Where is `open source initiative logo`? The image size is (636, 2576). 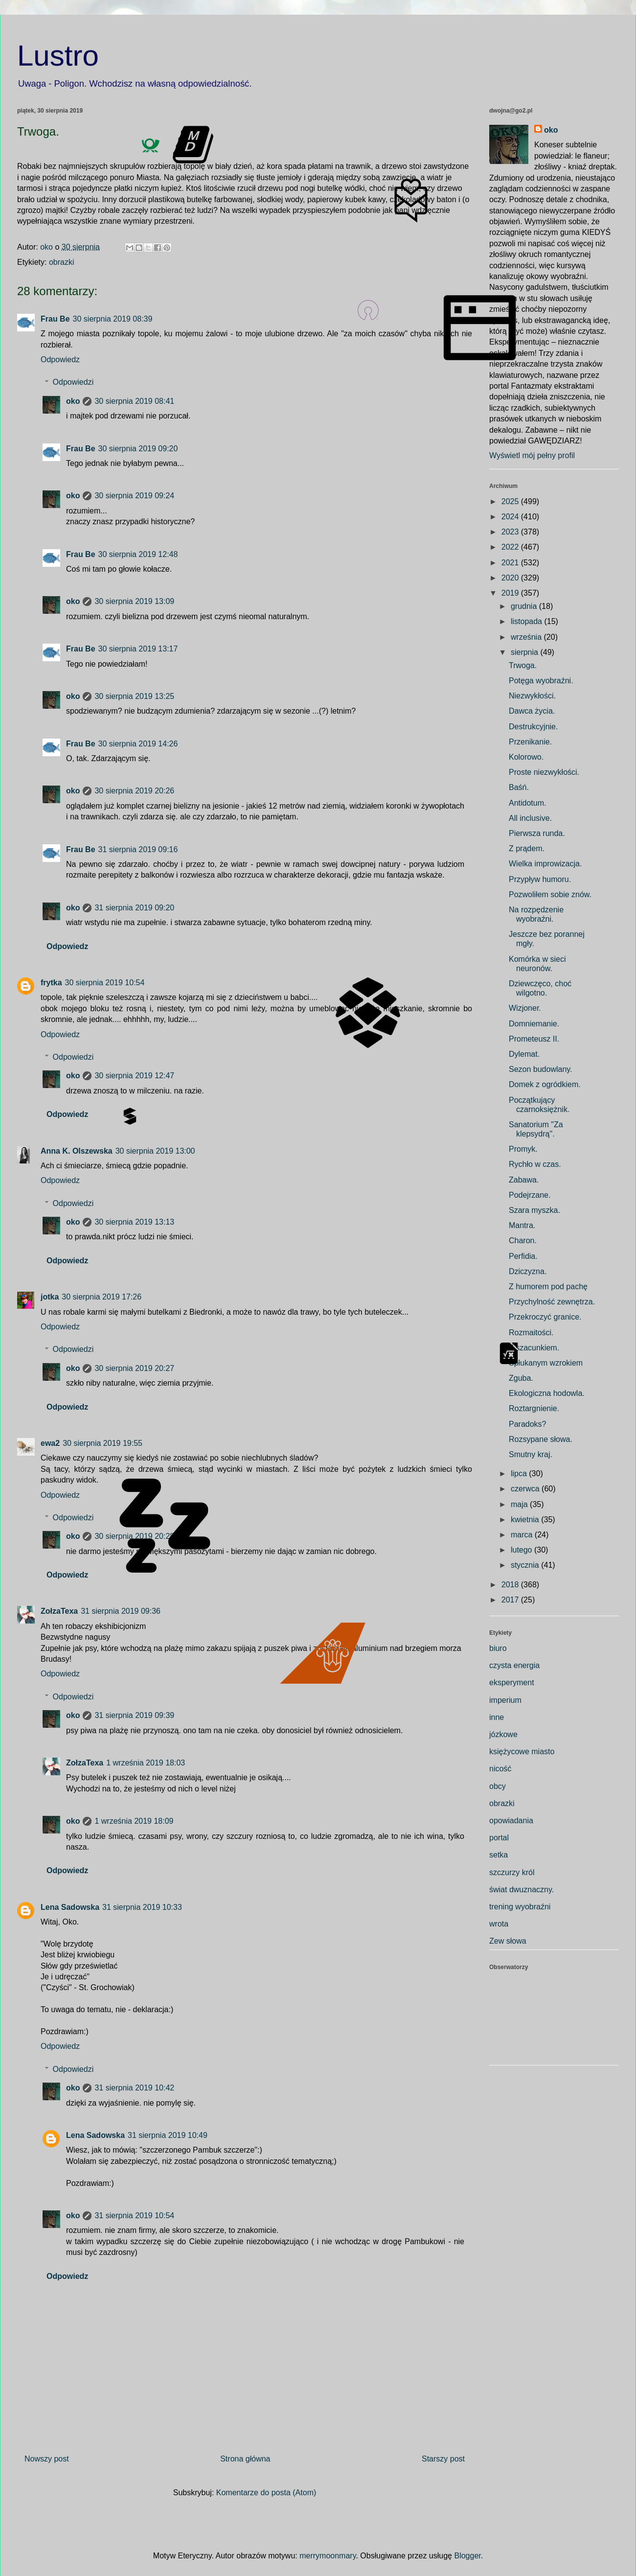 open source initiative logo is located at coordinates (368, 310).